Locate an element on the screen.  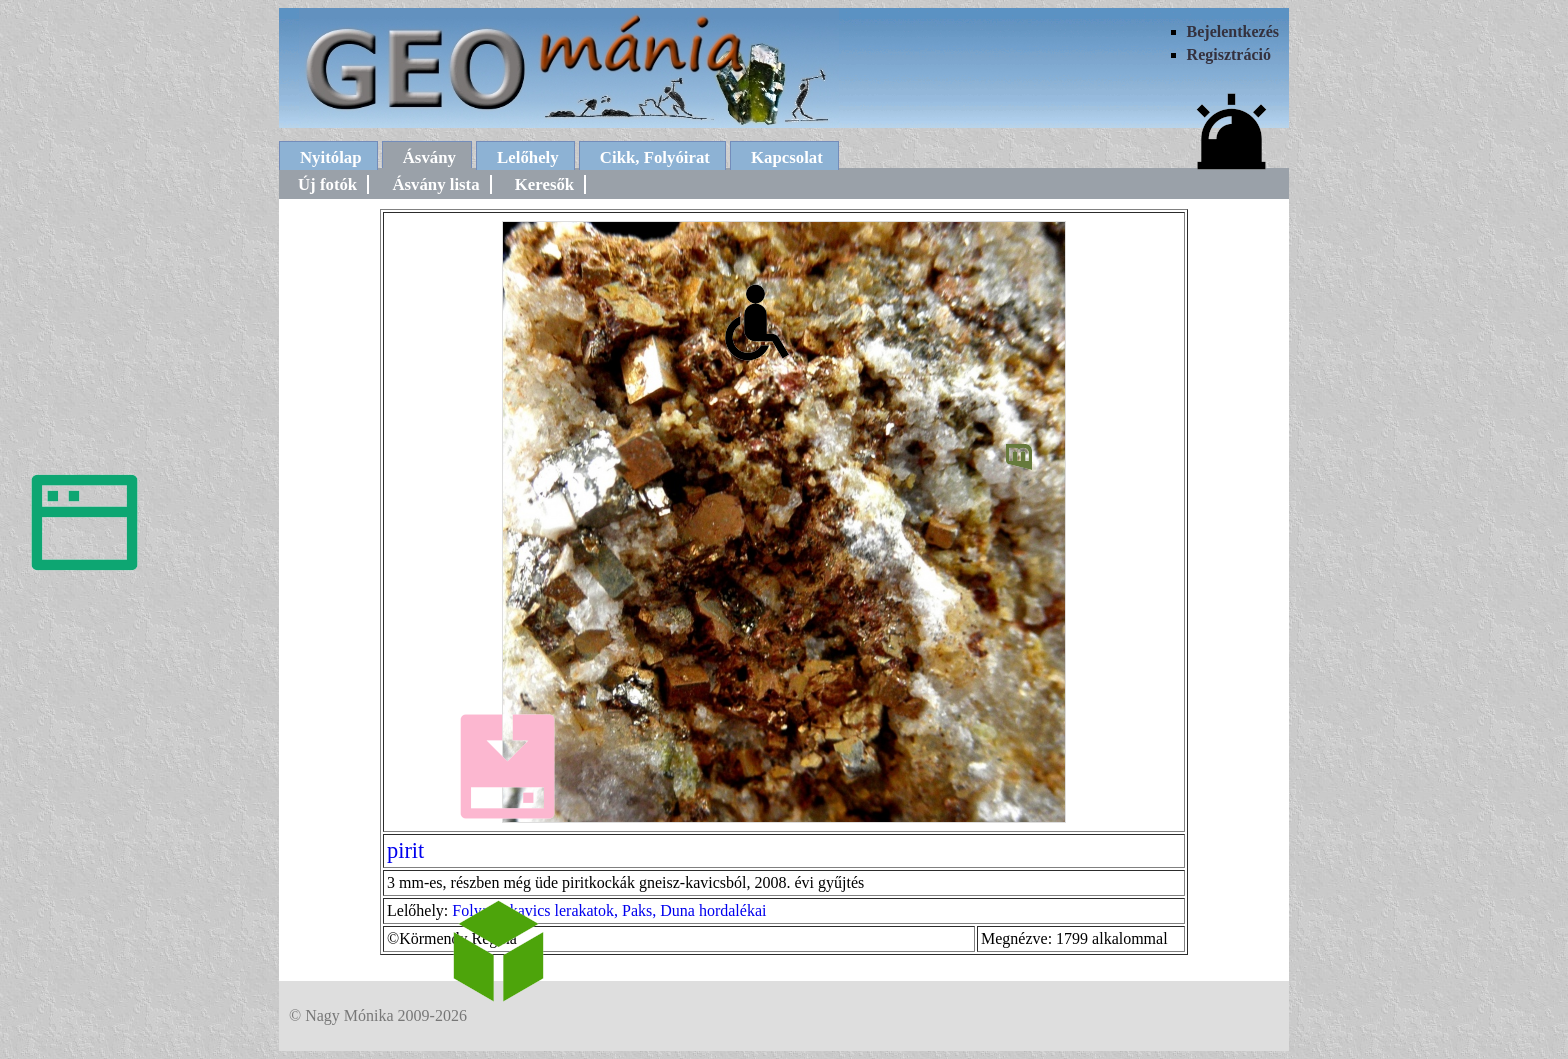
indicates wheelchair accessibility is located at coordinates (755, 322).